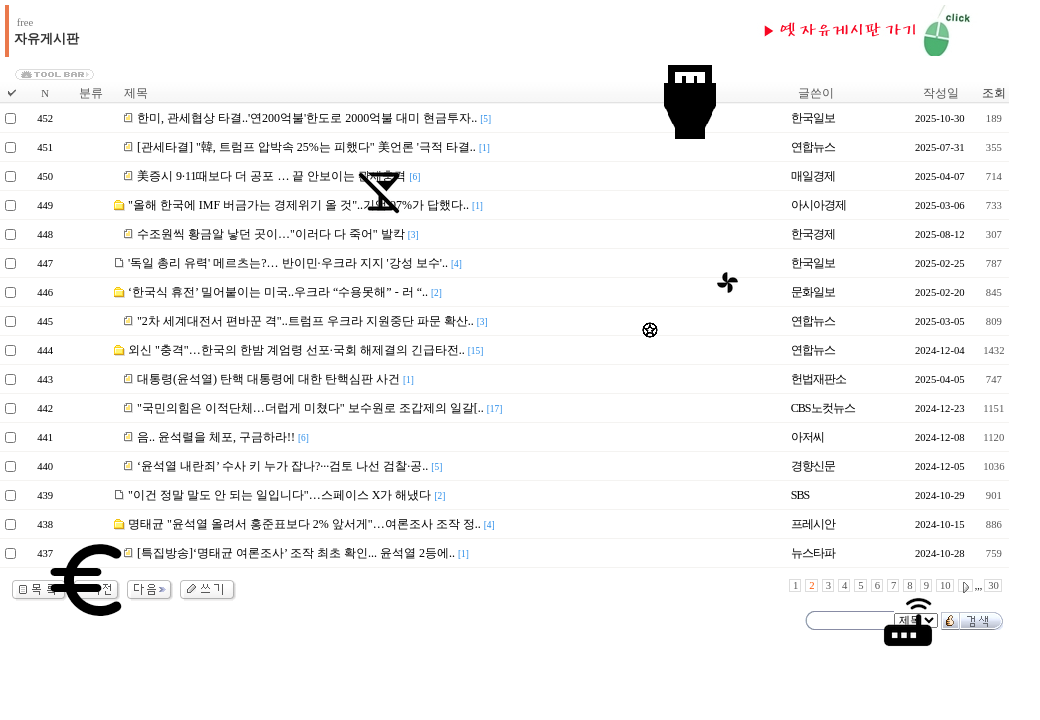 The image size is (1040, 720). What do you see at coordinates (380, 191) in the screenshot?
I see `indicates an alcohol-free zone or no drinks allowed` at bounding box center [380, 191].